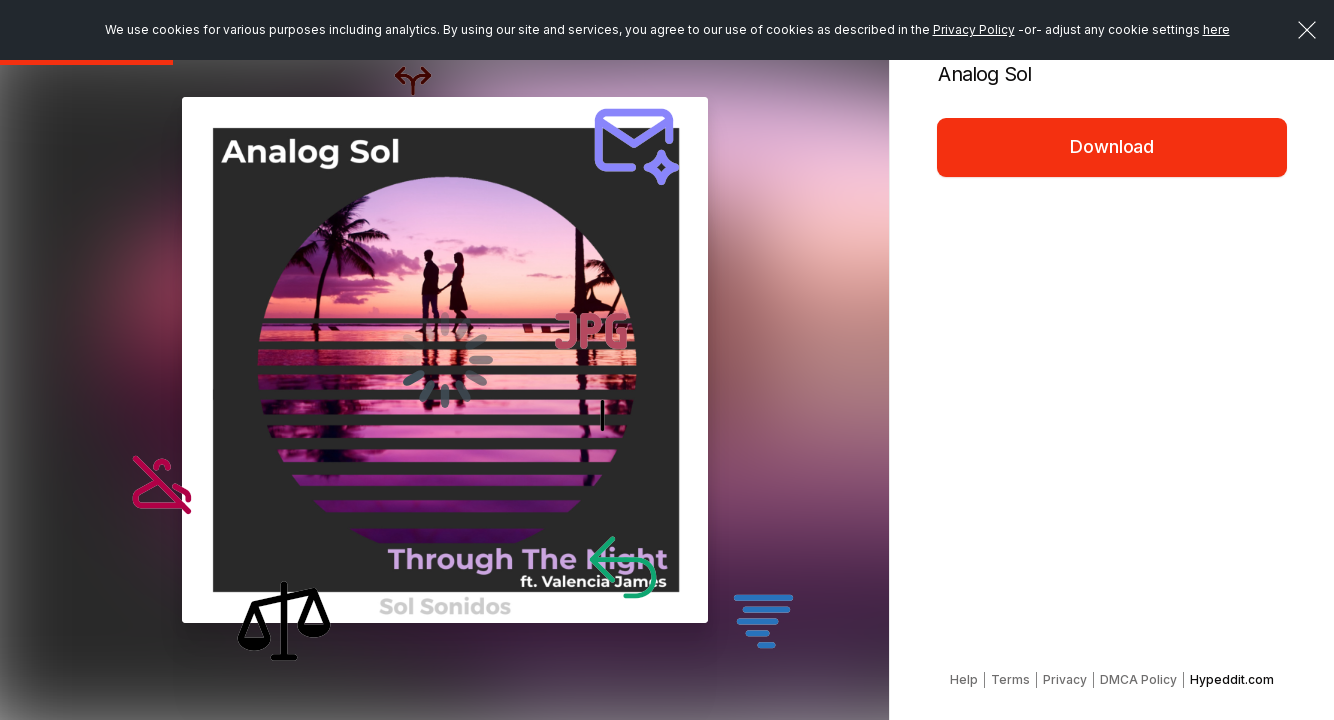 This screenshot has height=720, width=1334. What do you see at coordinates (622, 569) in the screenshot?
I see `undo the last action` at bounding box center [622, 569].